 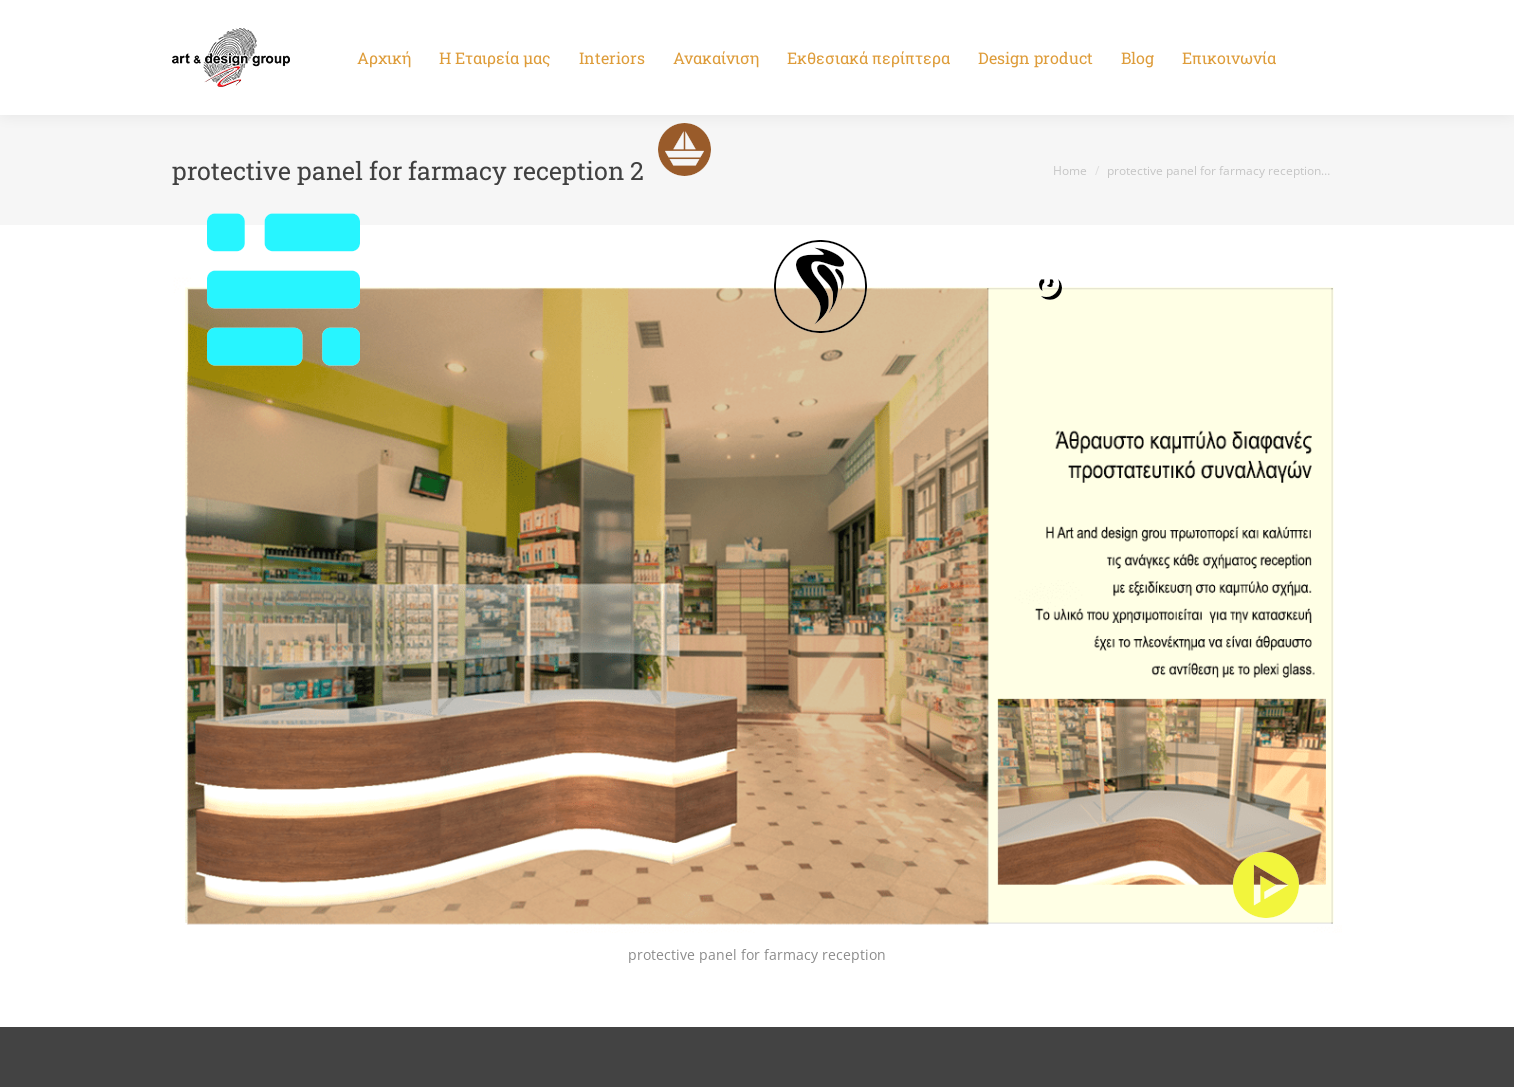 I want to click on visit genius lyrics website, so click(x=1050, y=289).